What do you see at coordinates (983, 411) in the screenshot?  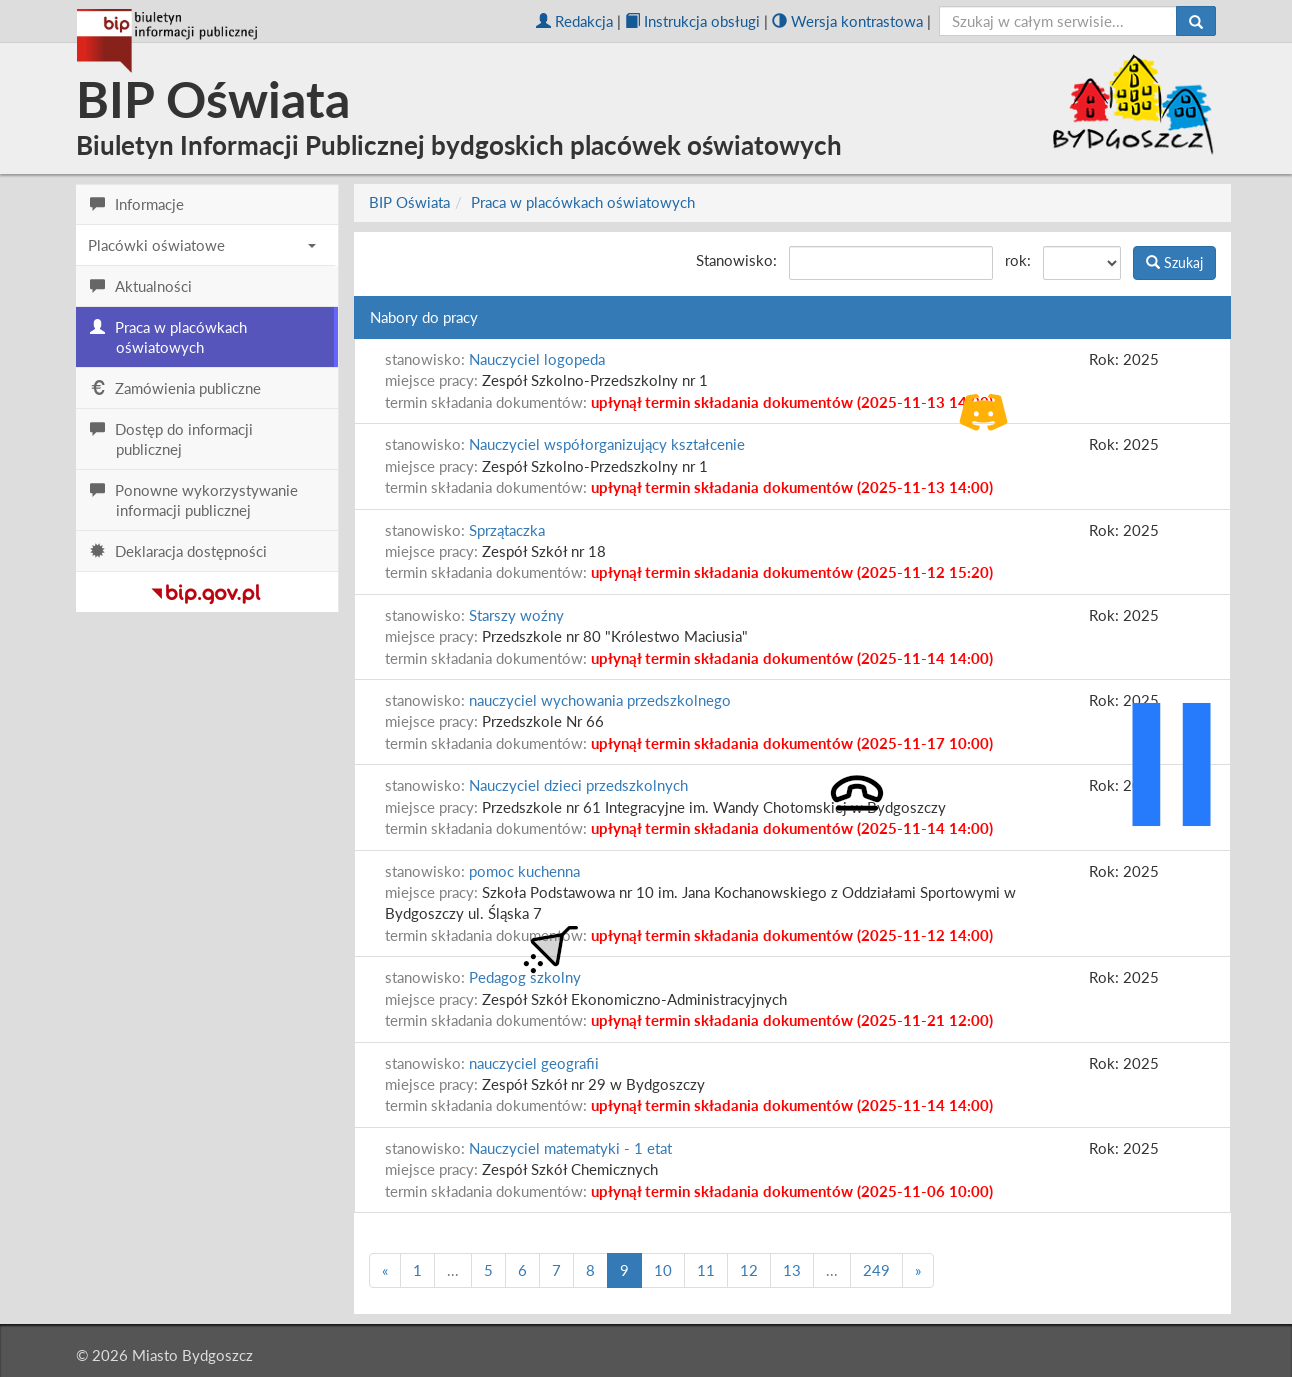 I see `open Discord app` at bounding box center [983, 411].